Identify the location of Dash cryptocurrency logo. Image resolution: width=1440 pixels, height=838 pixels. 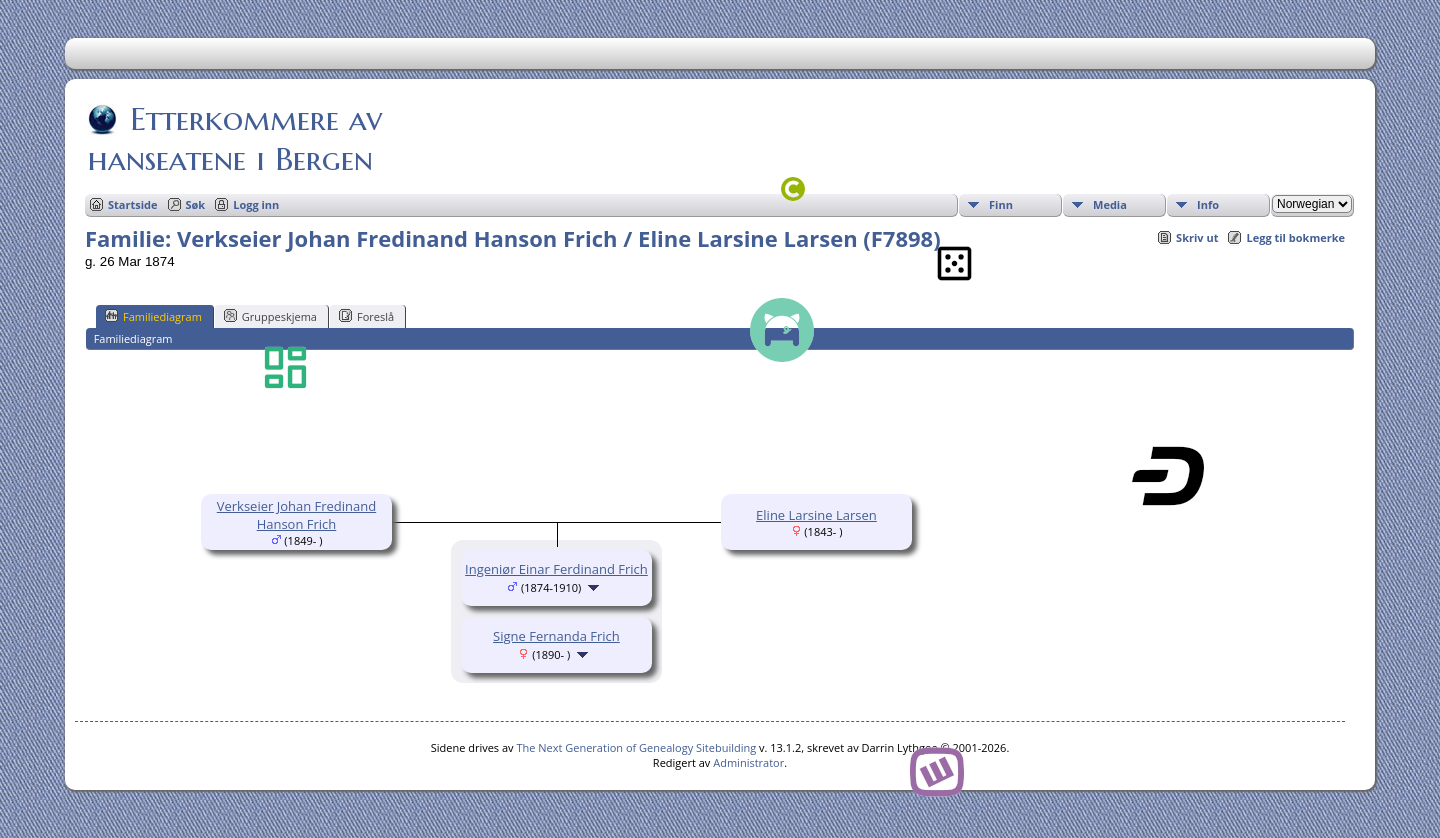
(1168, 476).